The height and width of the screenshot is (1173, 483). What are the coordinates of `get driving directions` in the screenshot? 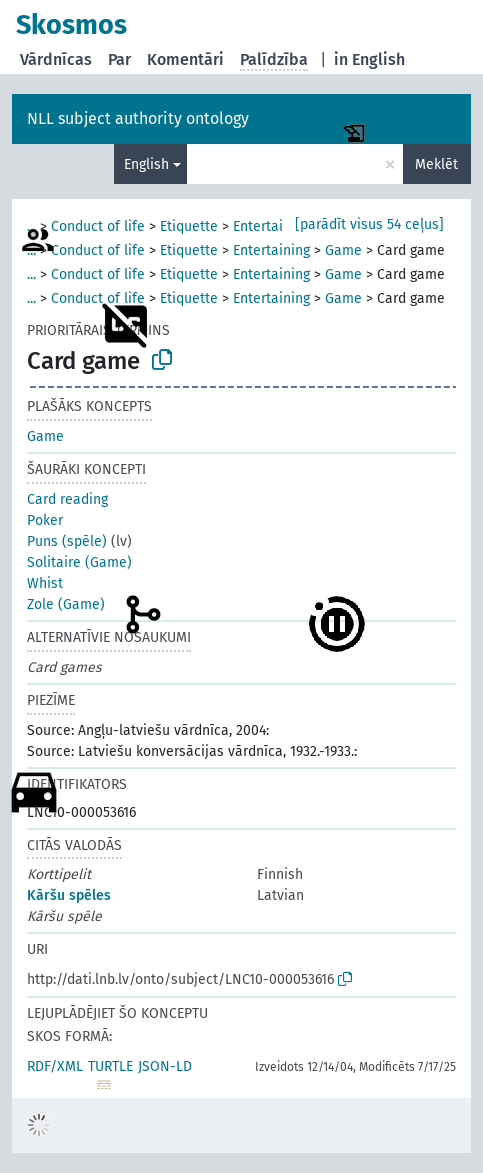 It's located at (34, 790).